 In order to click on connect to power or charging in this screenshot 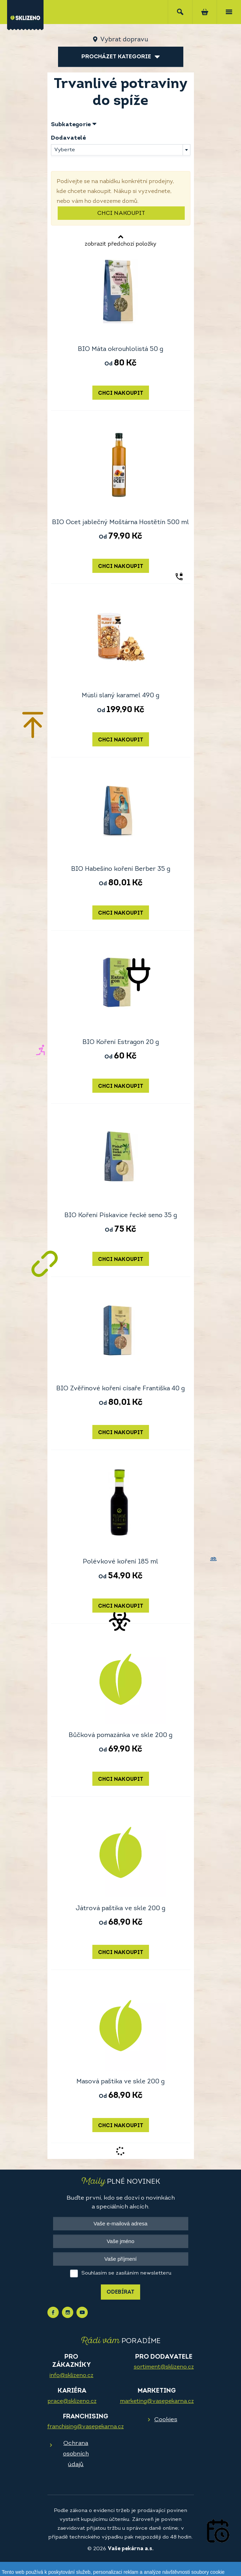, I will do `click(138, 975)`.